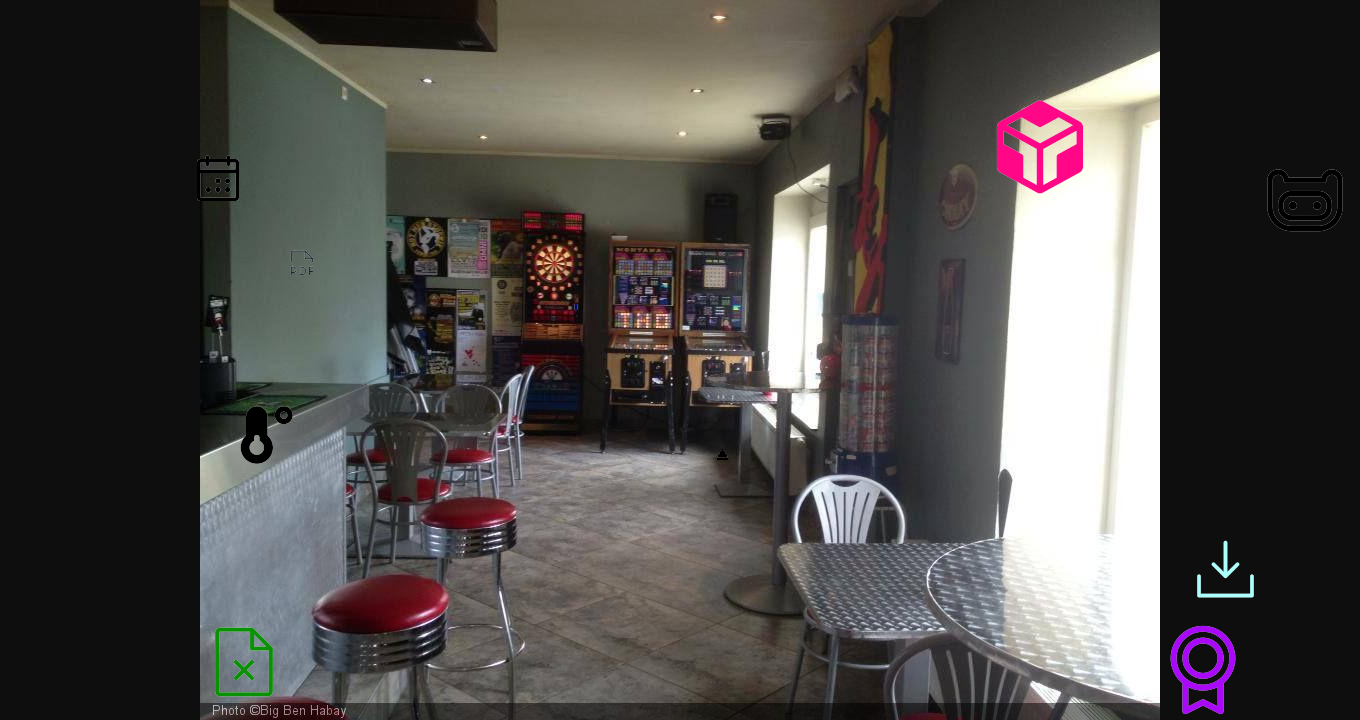 This screenshot has height=720, width=1360. What do you see at coordinates (302, 264) in the screenshot?
I see `view or open a PDF document` at bounding box center [302, 264].